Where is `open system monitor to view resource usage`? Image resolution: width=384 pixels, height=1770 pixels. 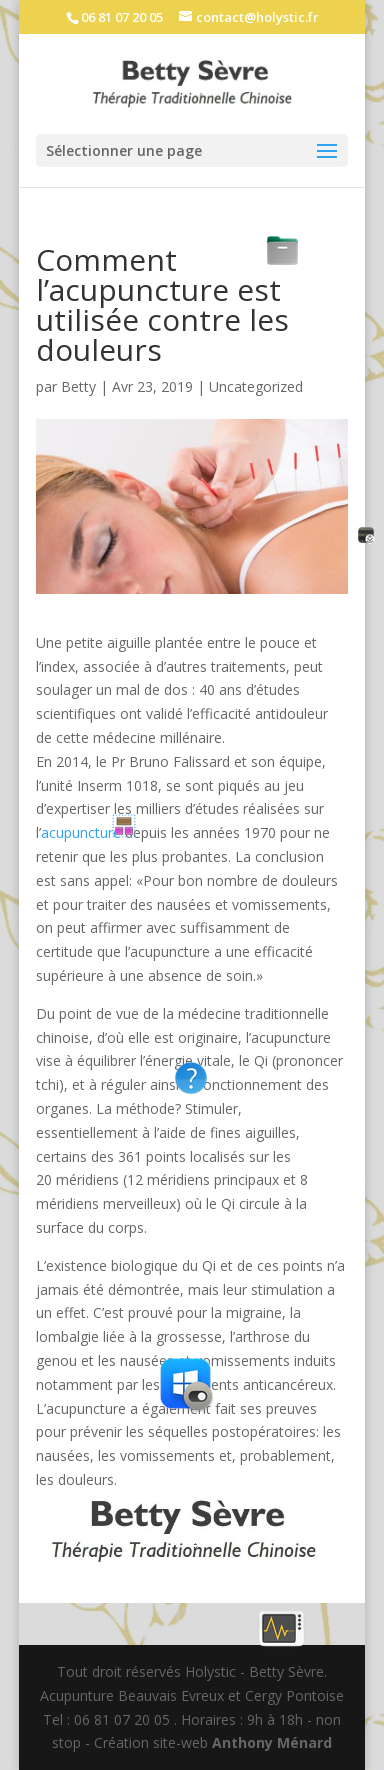 open system monitor to view resource usage is located at coordinates (281, 1628).